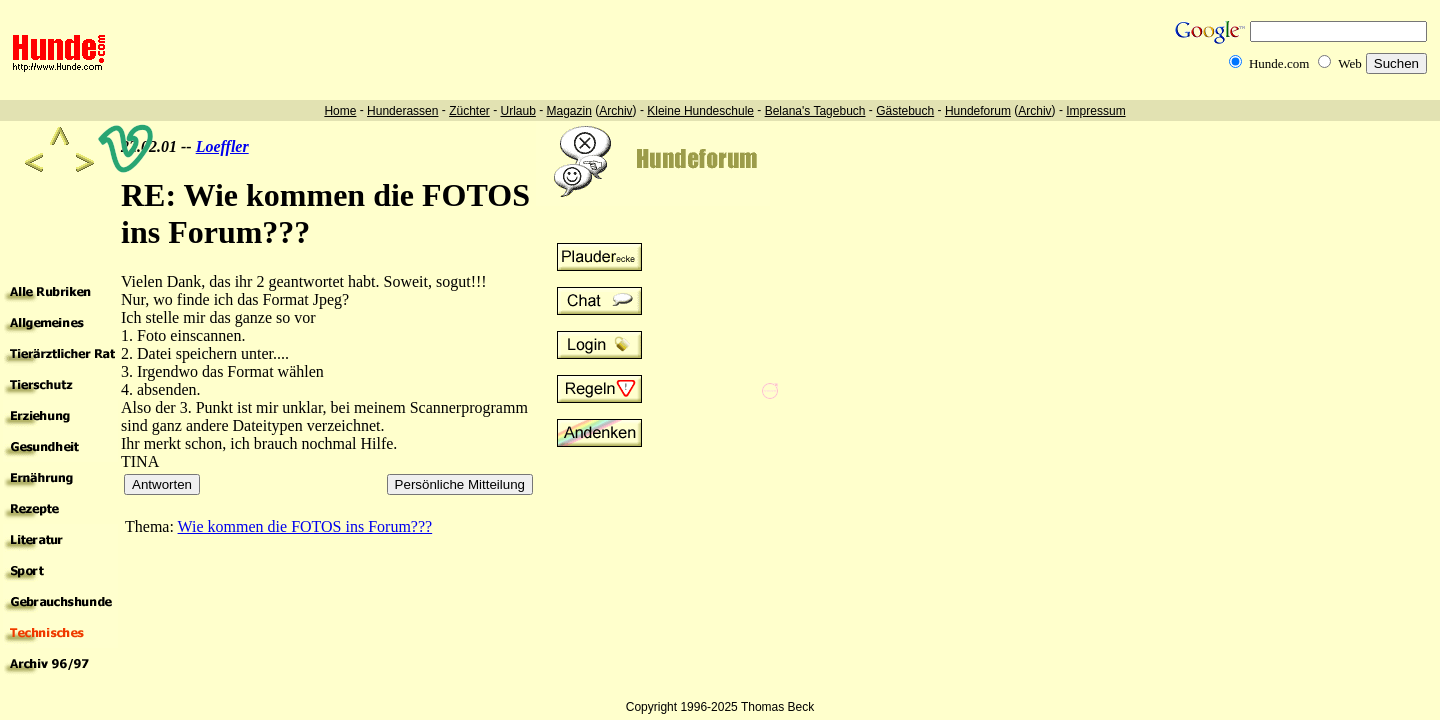 The height and width of the screenshot is (720, 1440). What do you see at coordinates (770, 391) in the screenshot?
I see `Volvo brand logo` at bounding box center [770, 391].